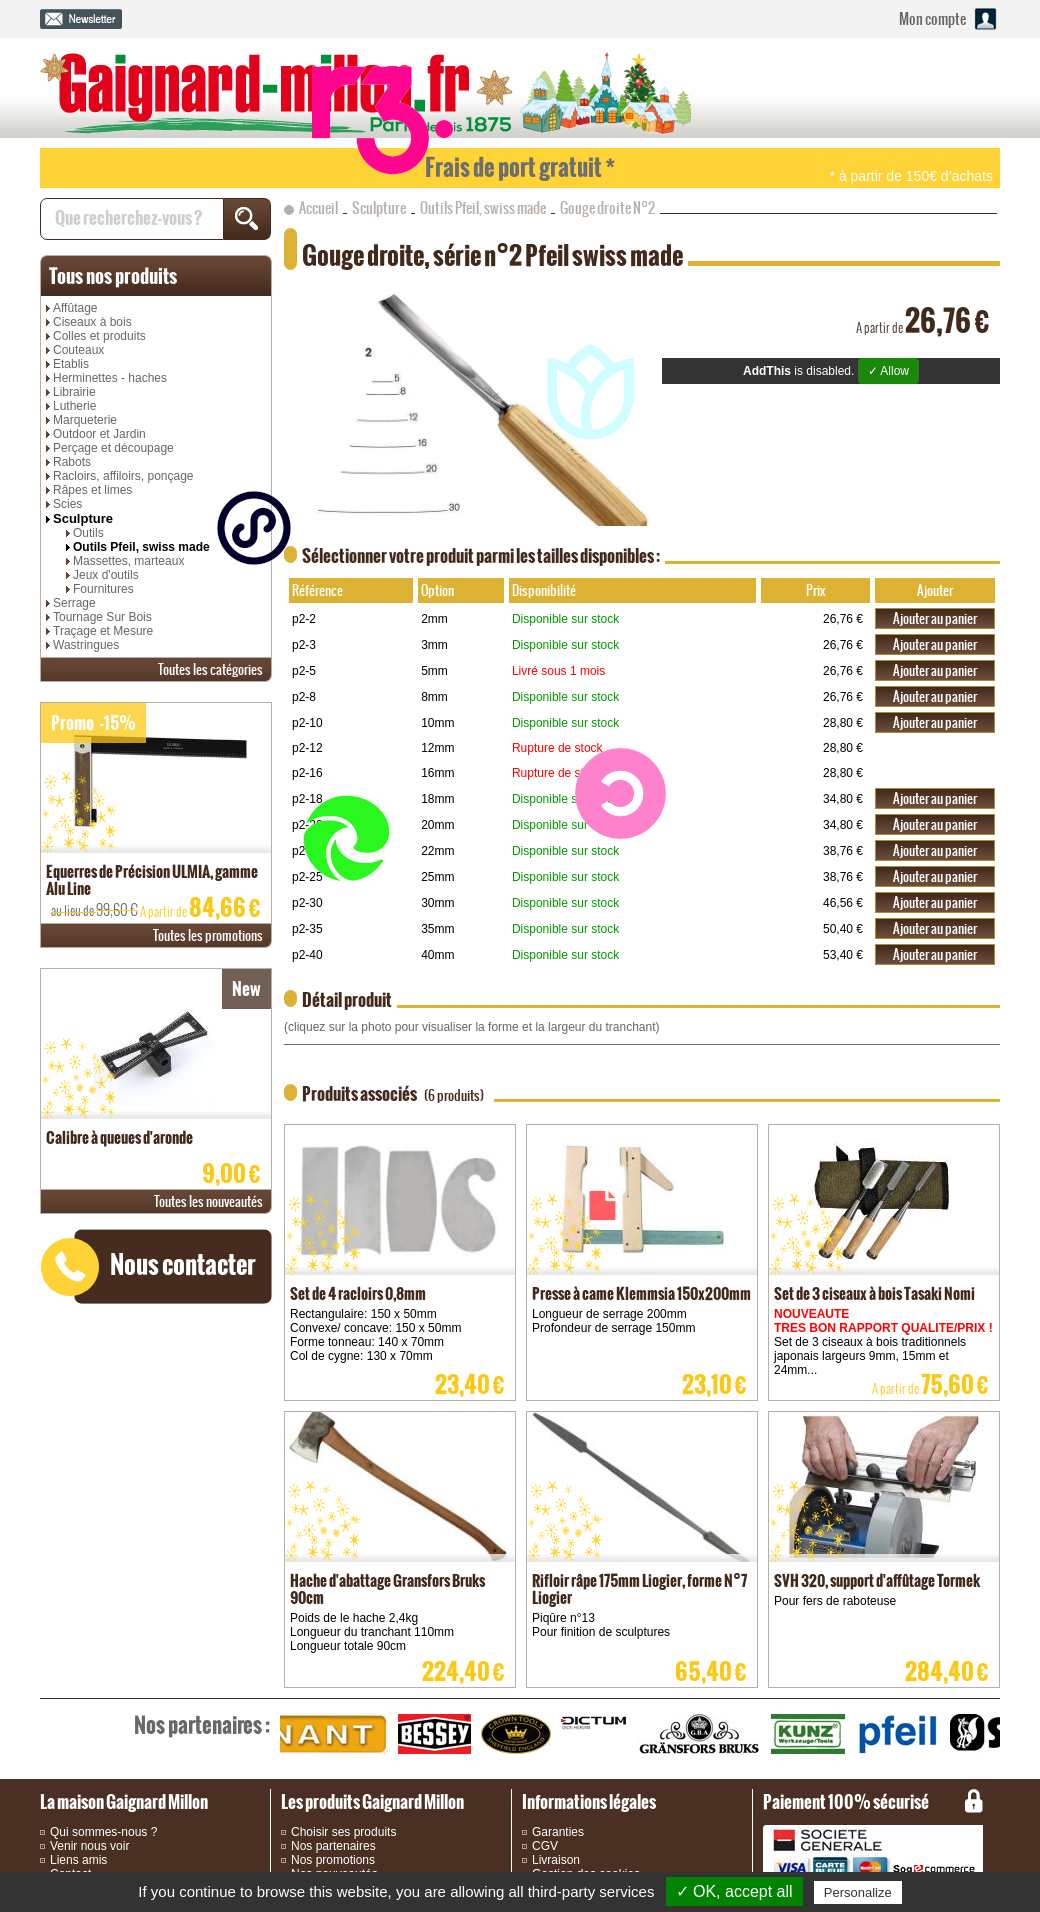 The width and height of the screenshot is (1040, 1912). What do you see at coordinates (254, 528) in the screenshot?
I see `open a mini program or lightweight app` at bounding box center [254, 528].